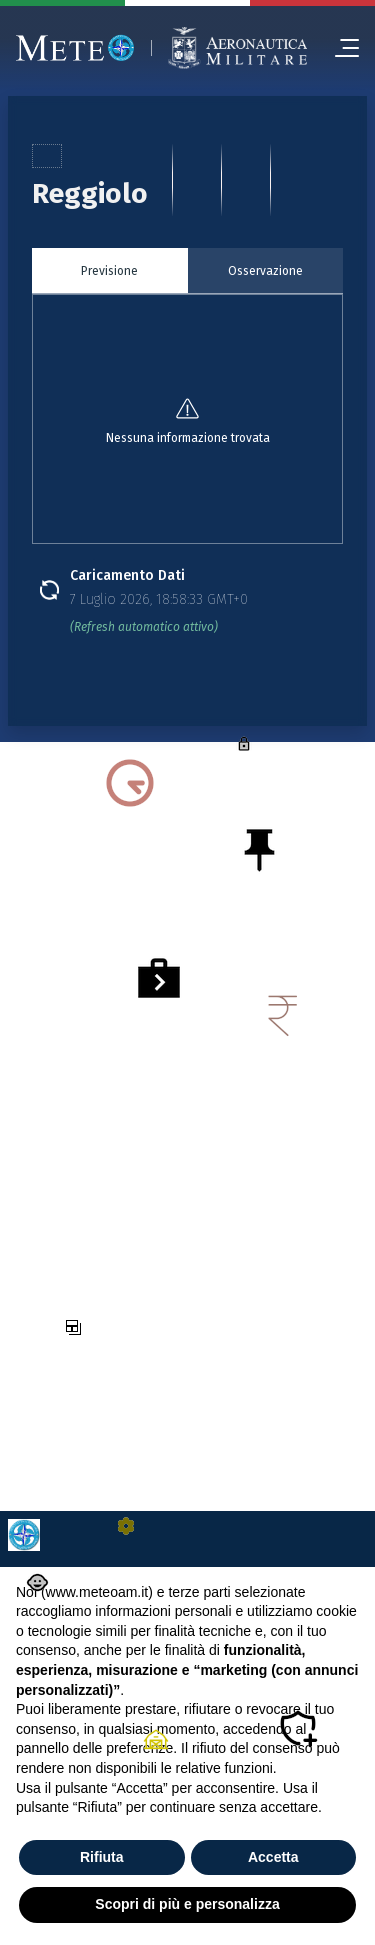 The height and width of the screenshot is (1945, 375). I want to click on pin item to keep it visible, so click(259, 850).